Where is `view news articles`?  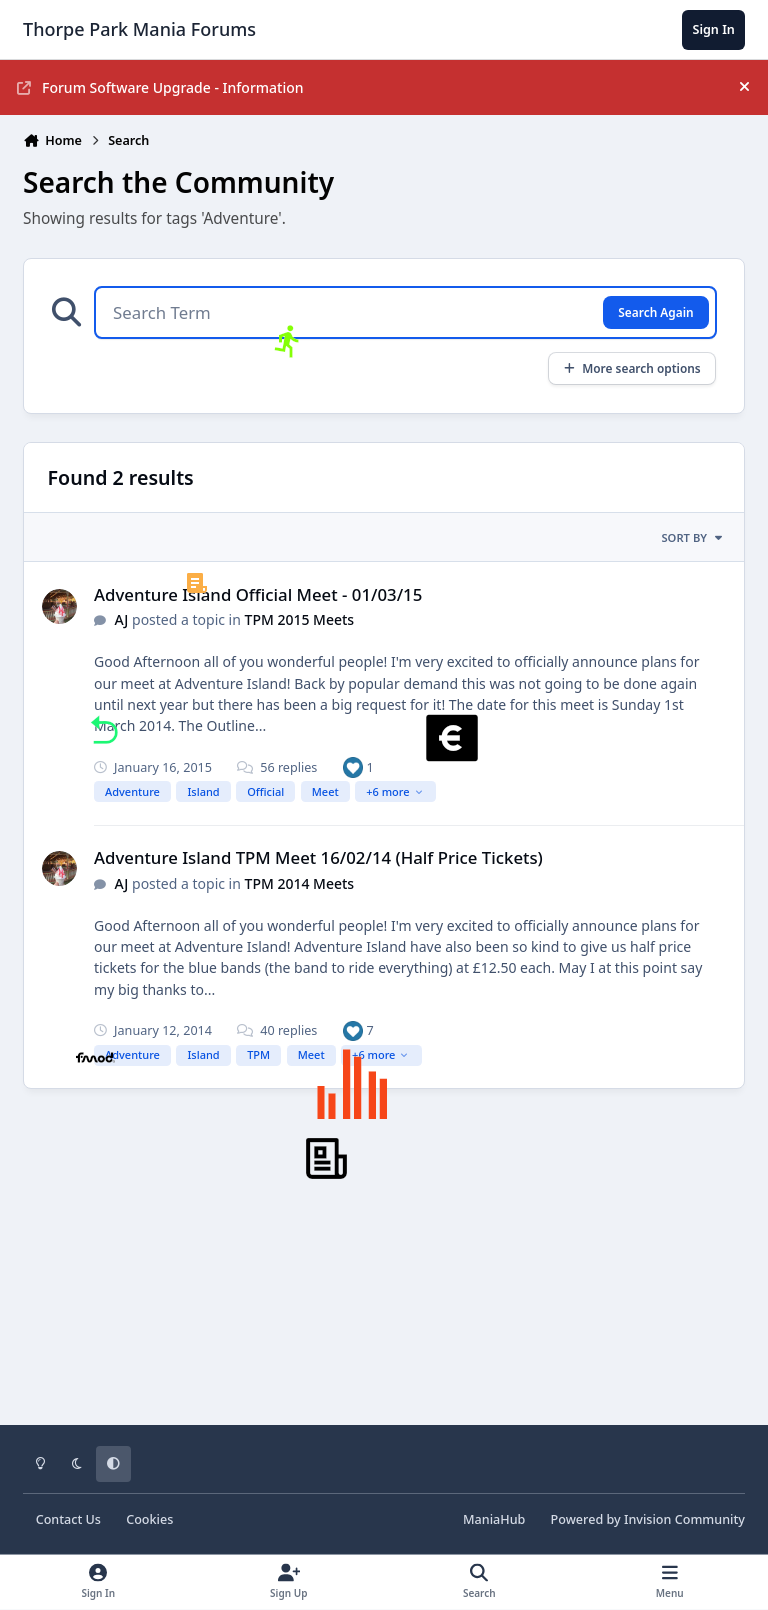 view news articles is located at coordinates (326, 1158).